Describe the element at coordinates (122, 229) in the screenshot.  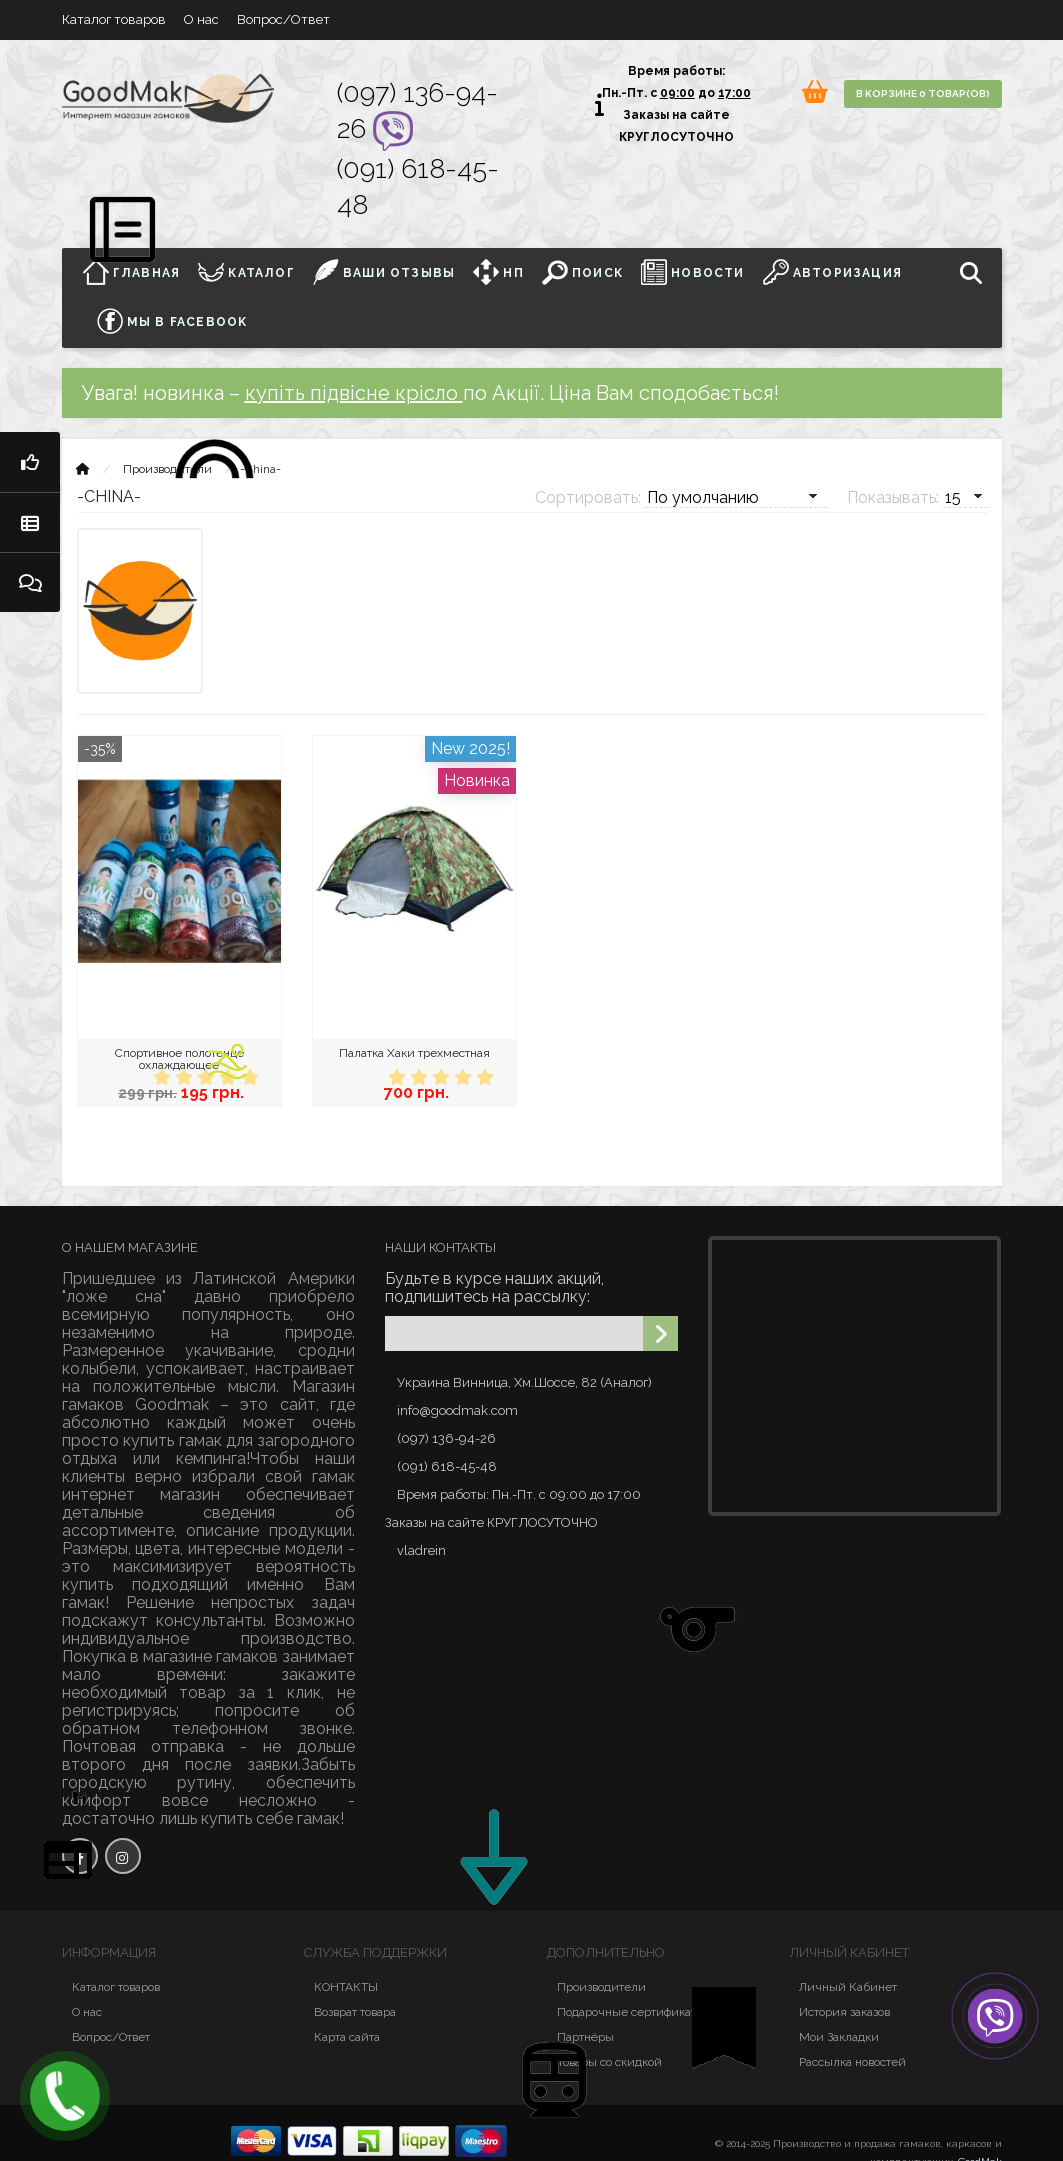
I see `open your notebook or notes` at that location.